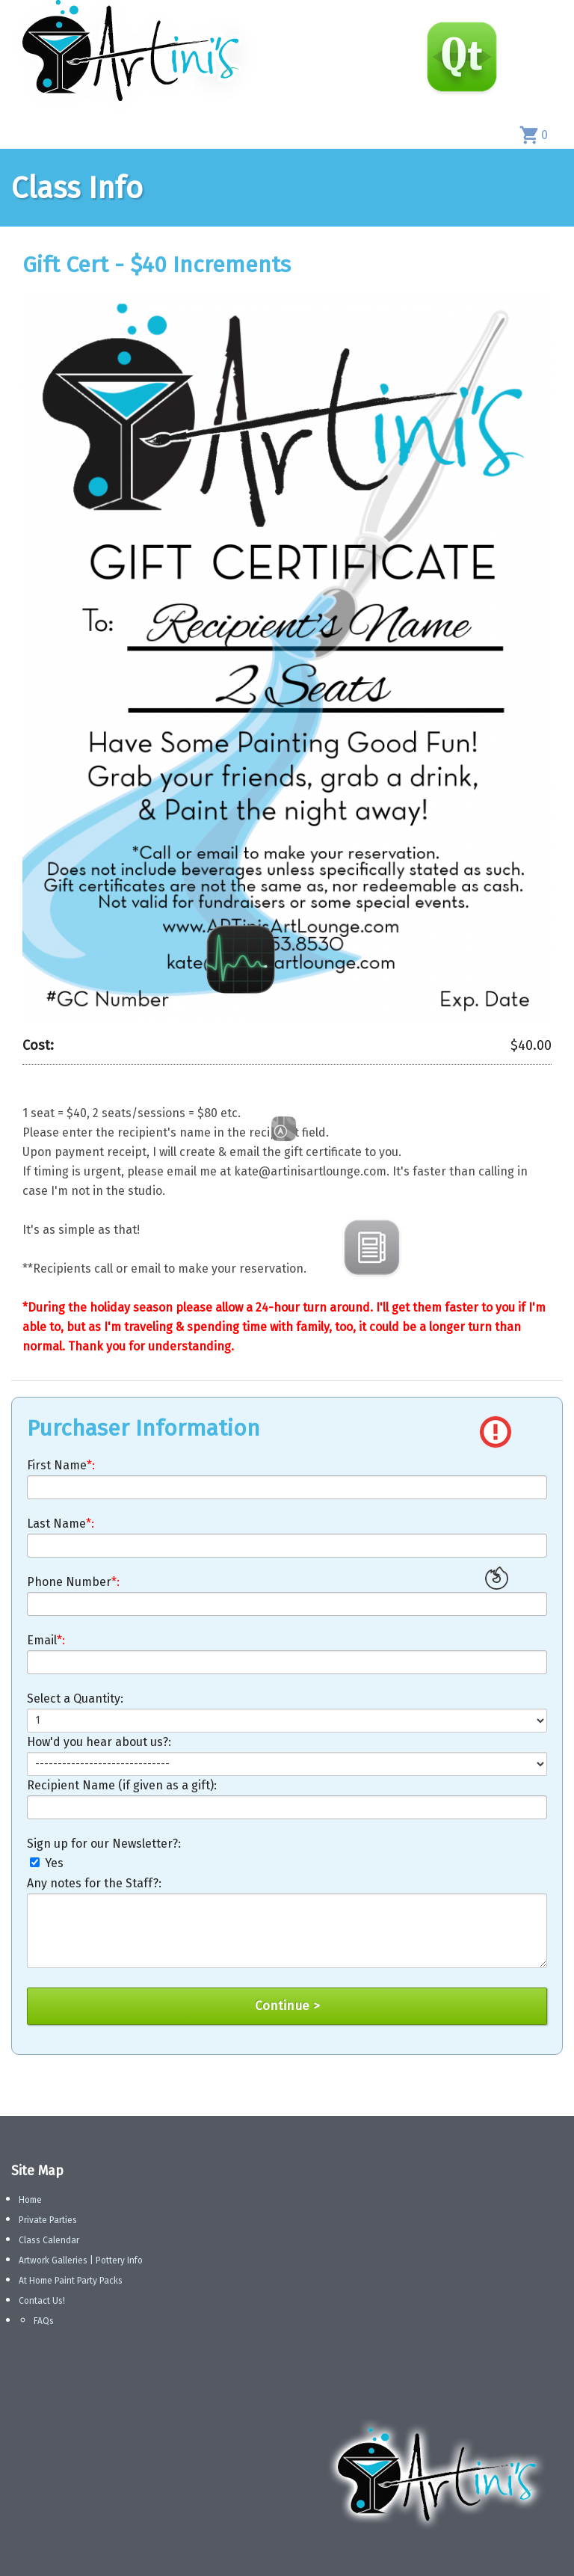  Describe the element at coordinates (462, 57) in the screenshot. I see `launch Qt D-Bus Viewer application` at that location.